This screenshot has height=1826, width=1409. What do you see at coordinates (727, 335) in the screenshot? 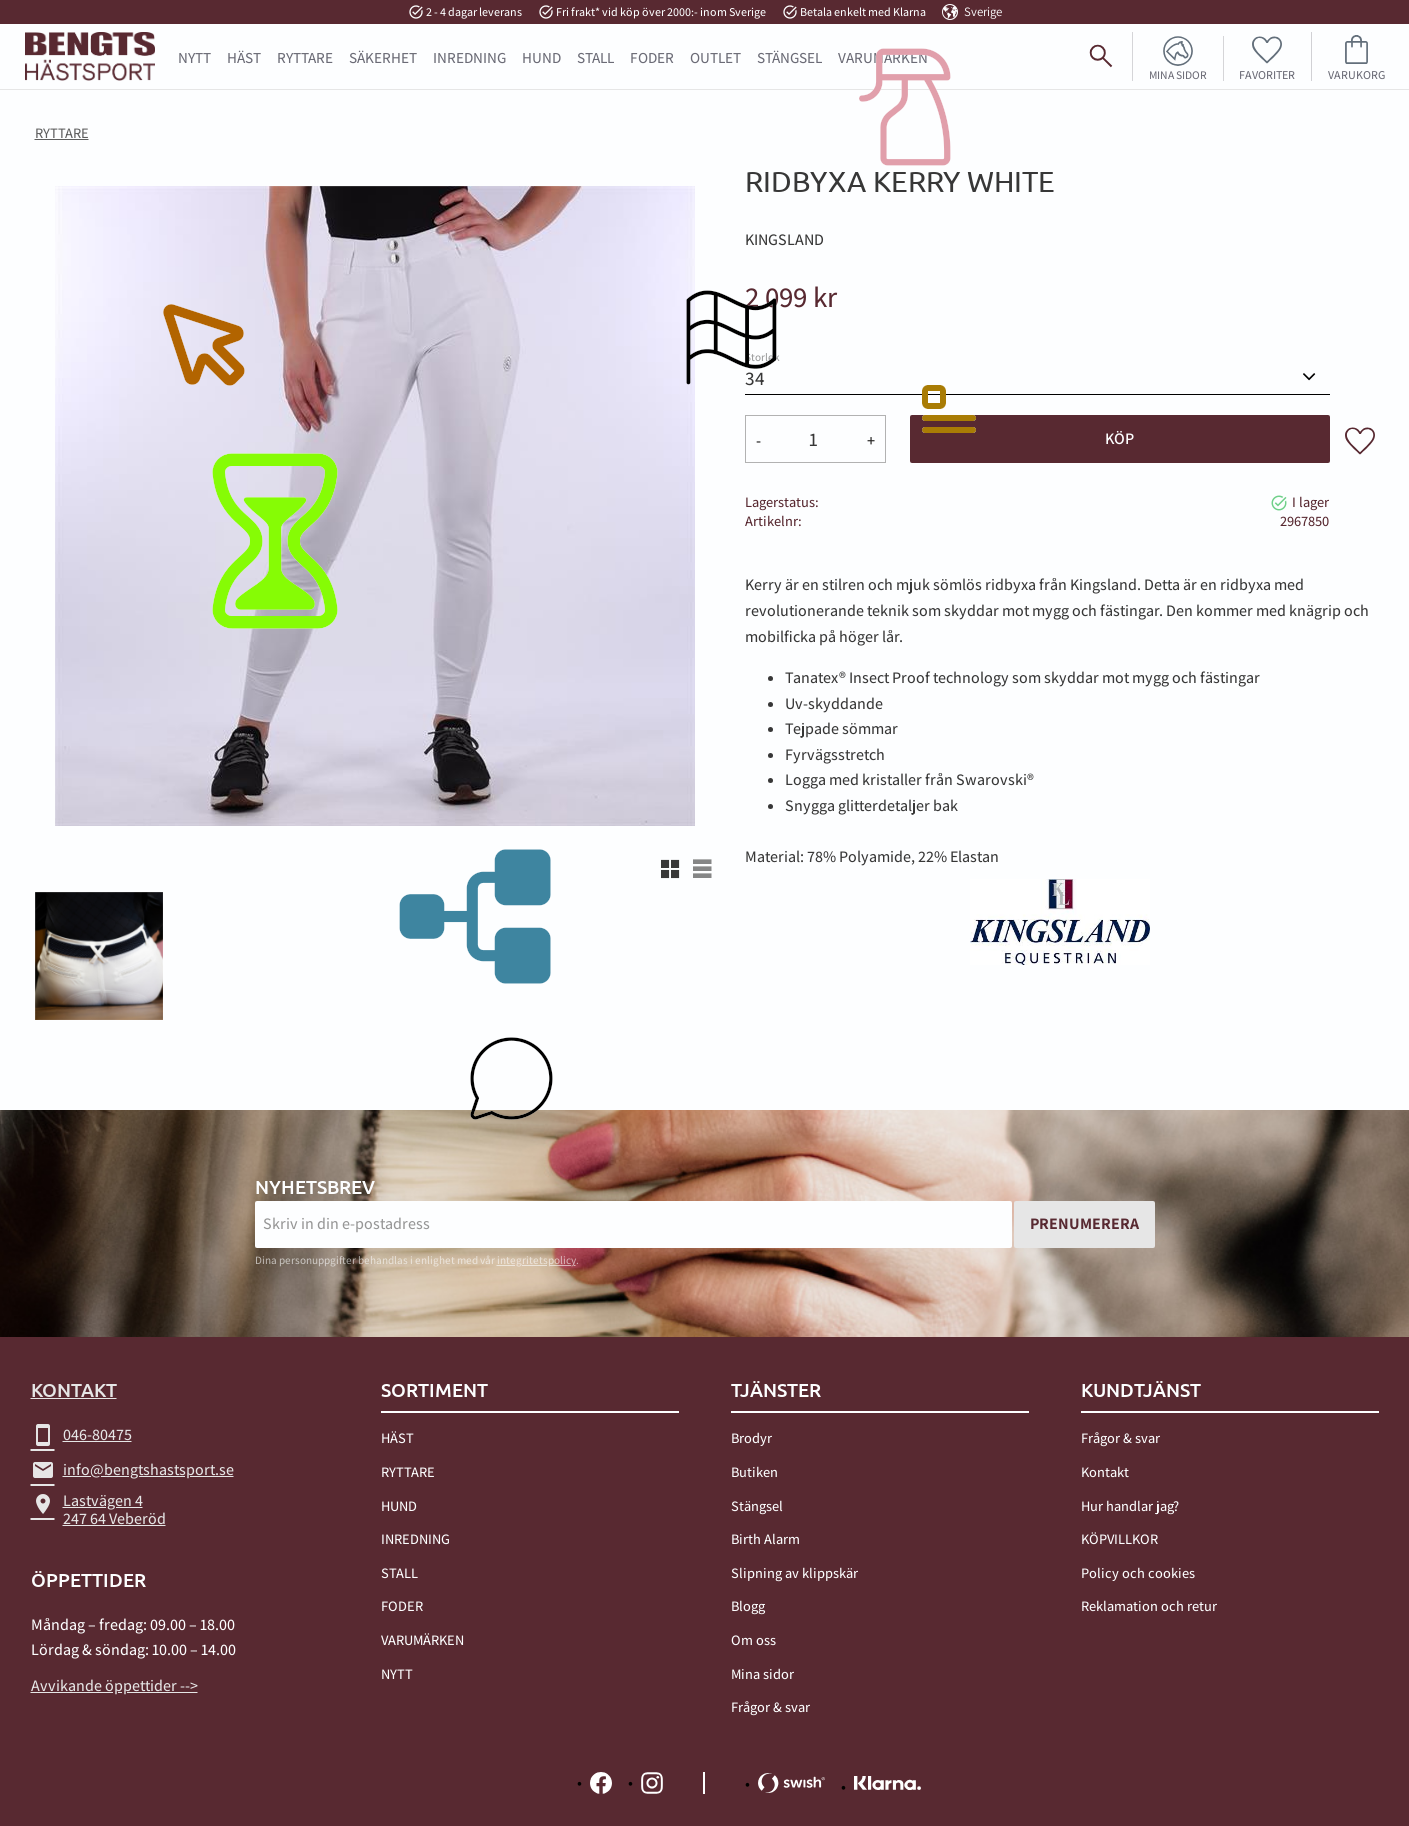
I see `indicates finish line or completion of a task` at bounding box center [727, 335].